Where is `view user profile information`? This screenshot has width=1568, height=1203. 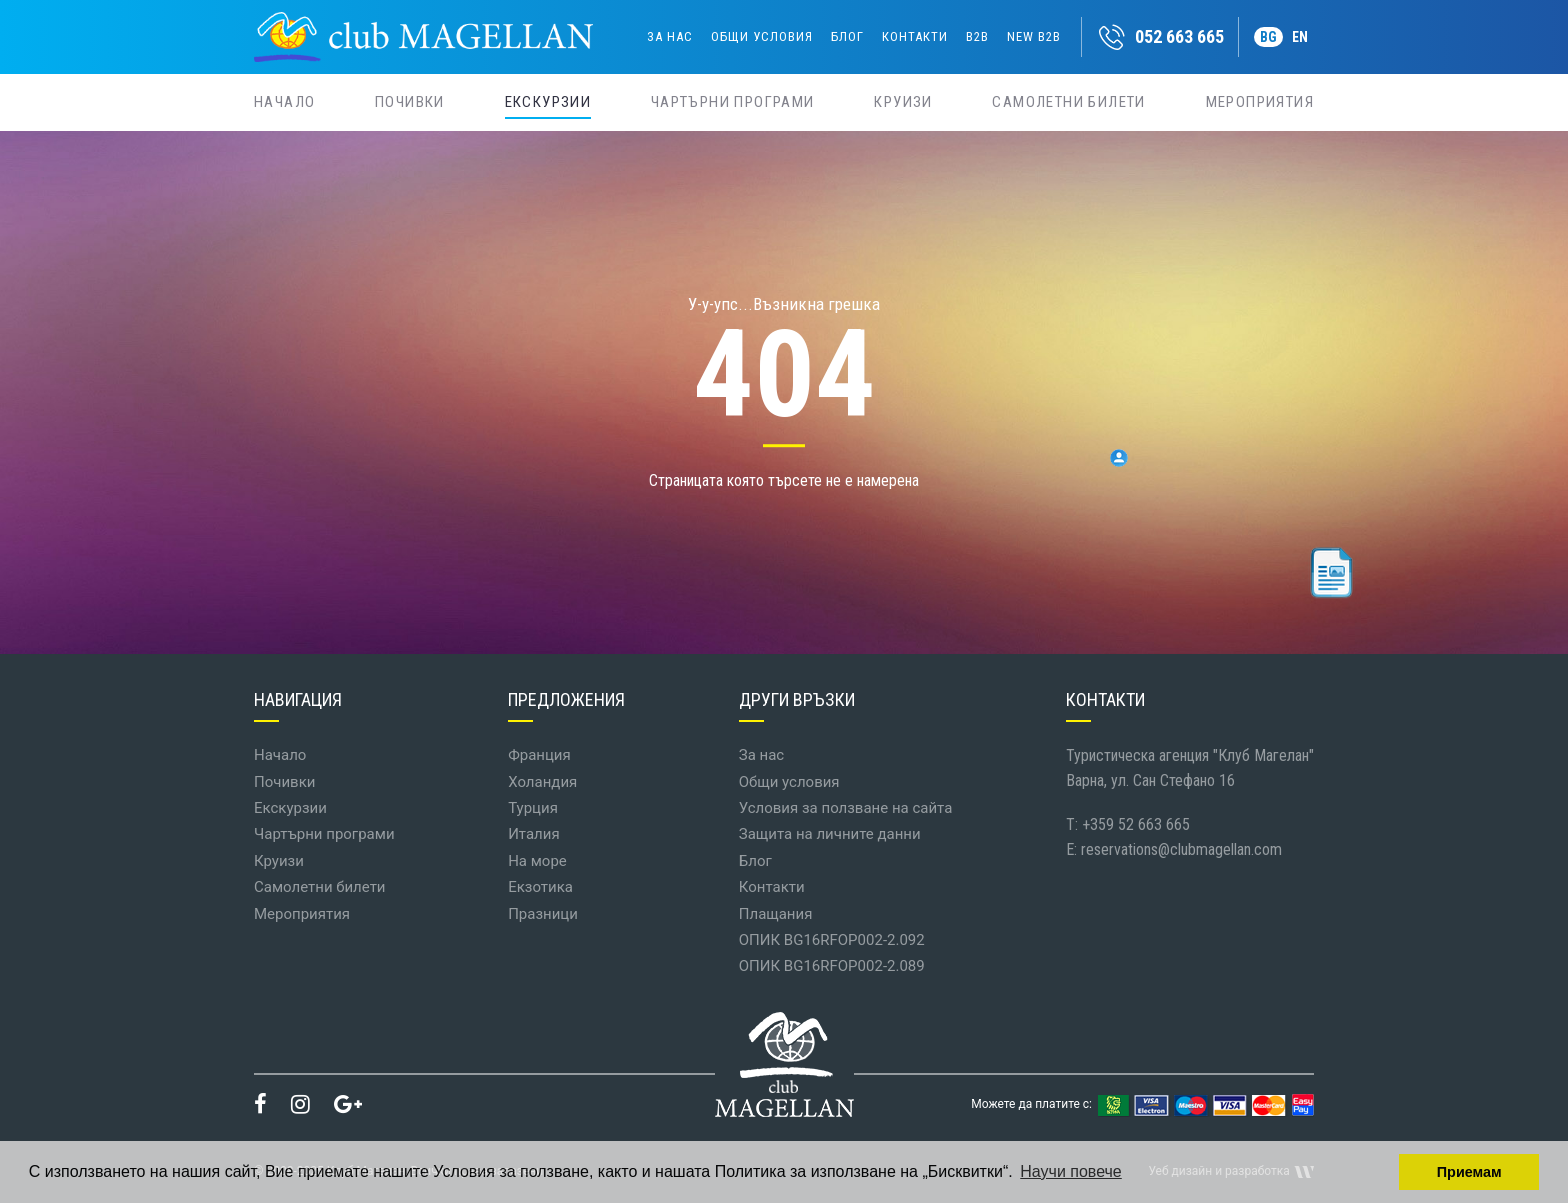 view user profile information is located at coordinates (1119, 458).